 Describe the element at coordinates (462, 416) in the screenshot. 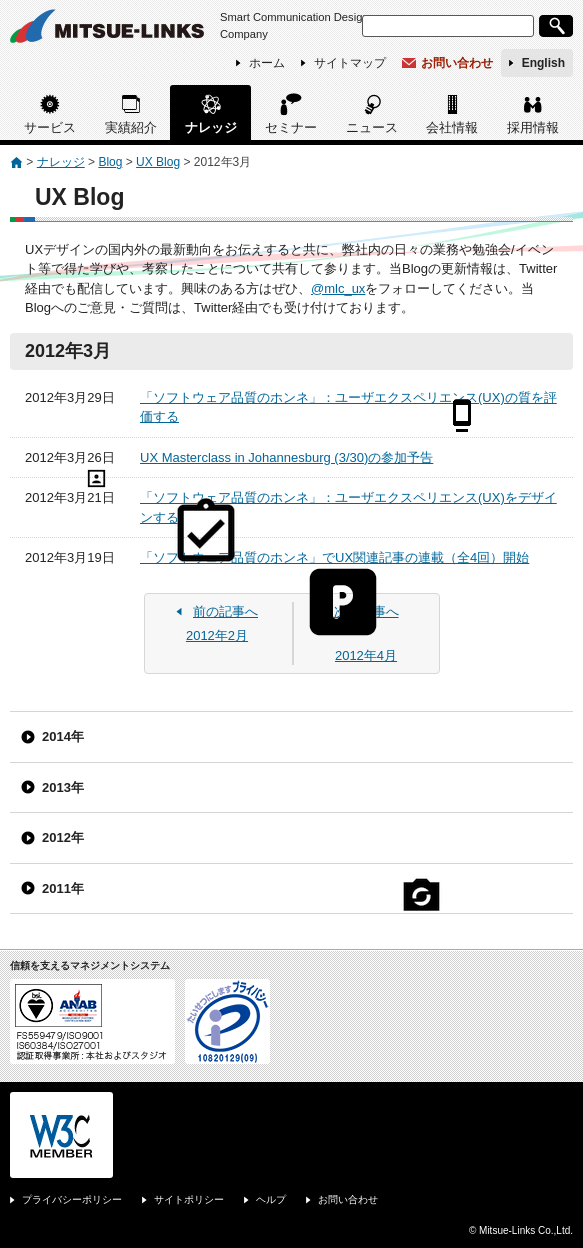

I see `dock your device to a charging station` at that location.